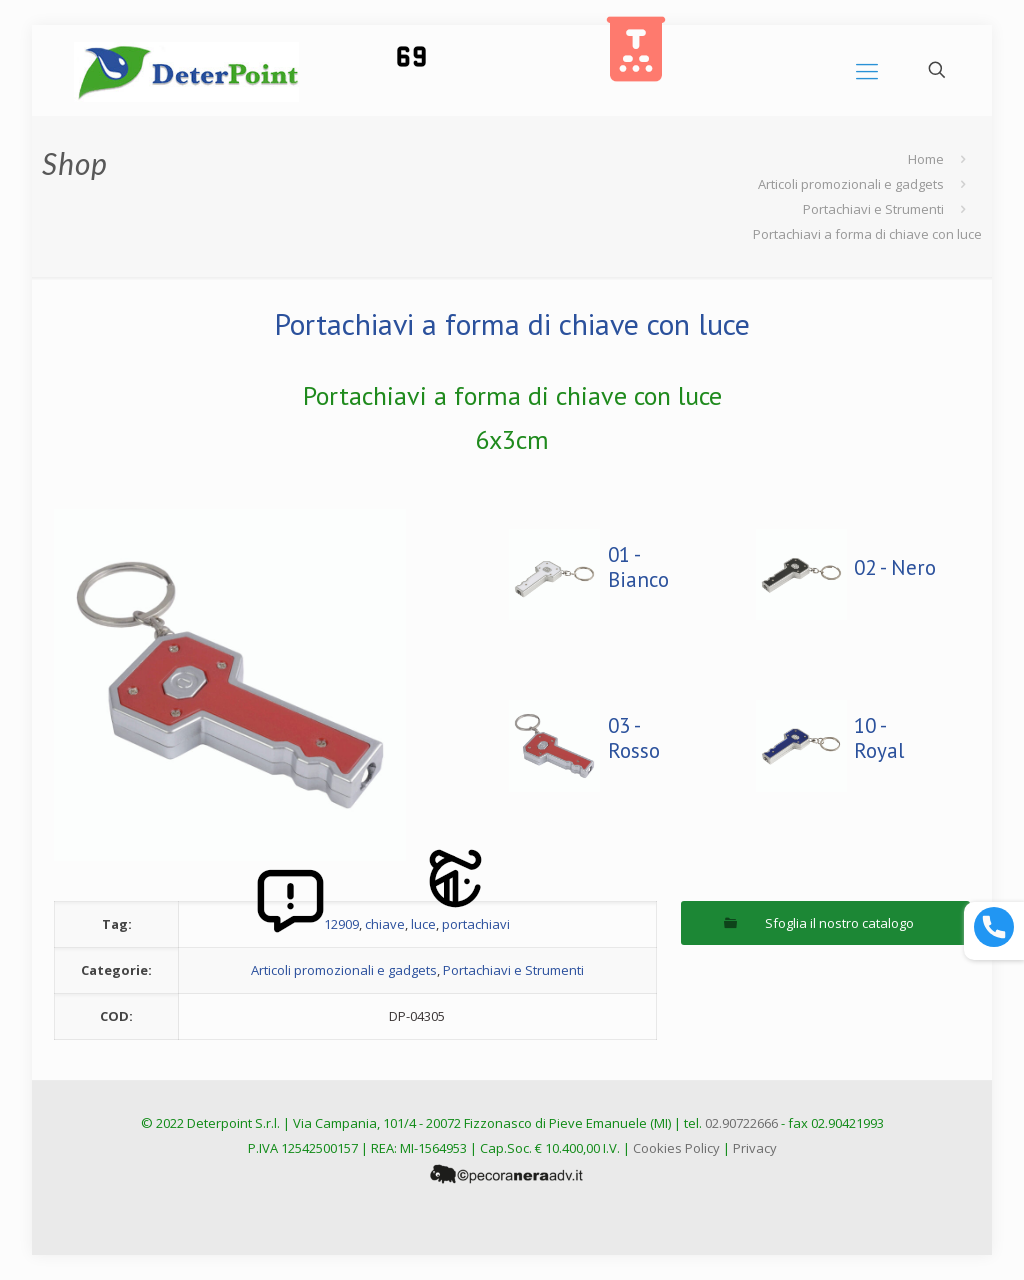  What do you see at coordinates (636, 49) in the screenshot?
I see `view lab results or data table` at bounding box center [636, 49].